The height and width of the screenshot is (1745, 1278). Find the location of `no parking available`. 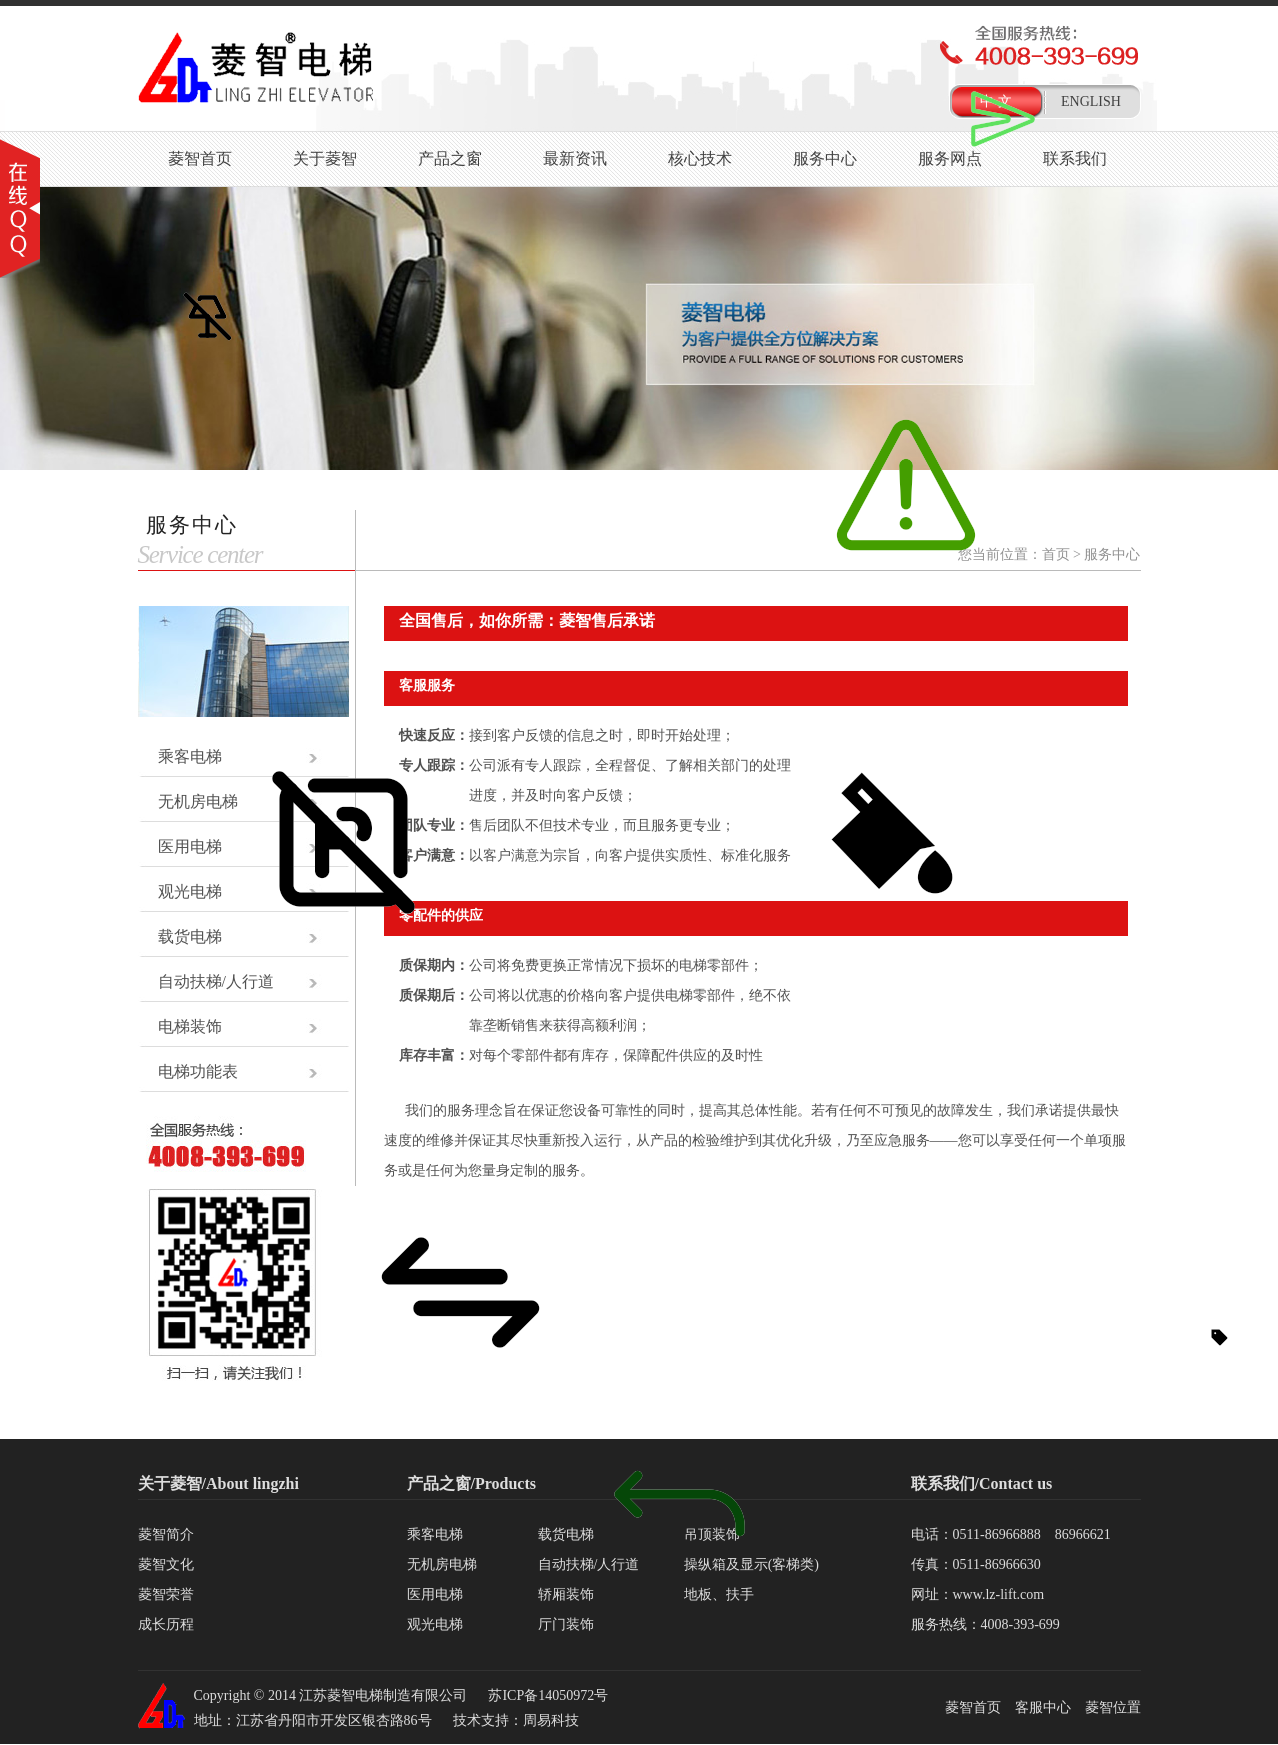

no parking available is located at coordinates (343, 842).